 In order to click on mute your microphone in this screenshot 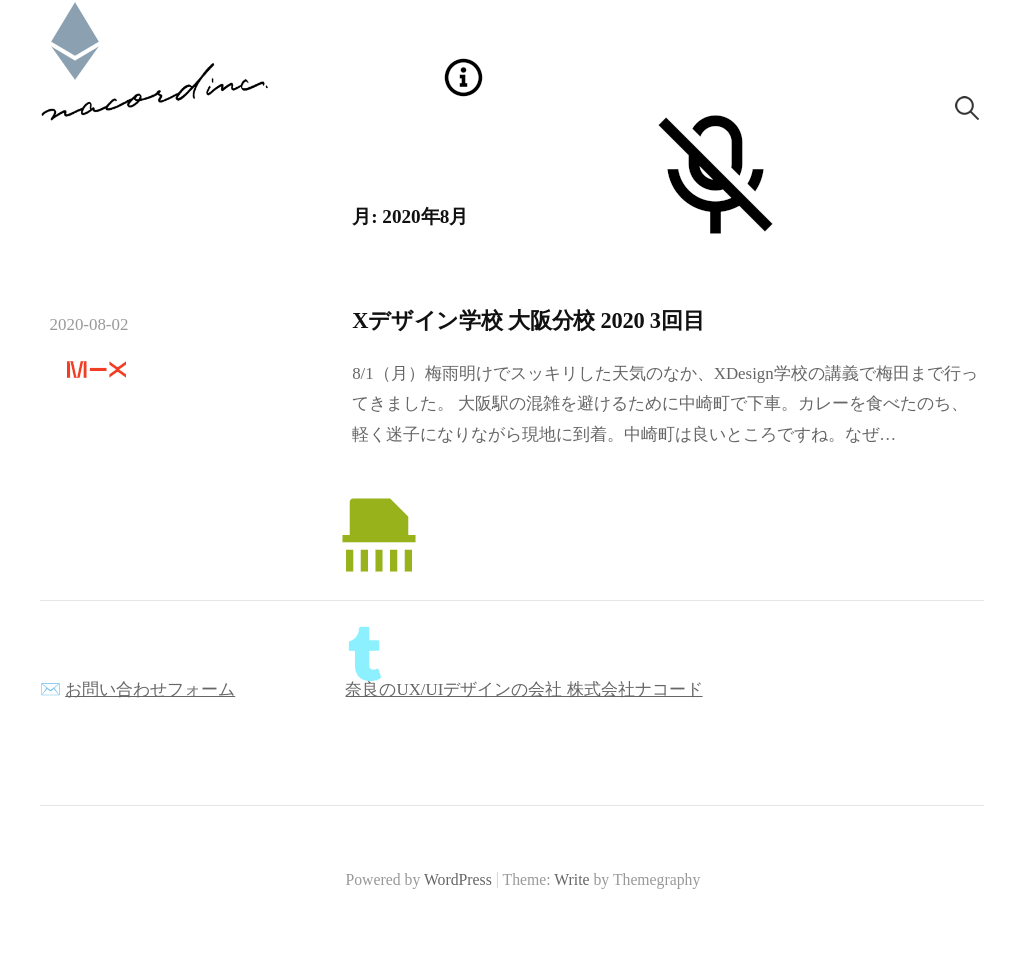, I will do `click(715, 174)`.